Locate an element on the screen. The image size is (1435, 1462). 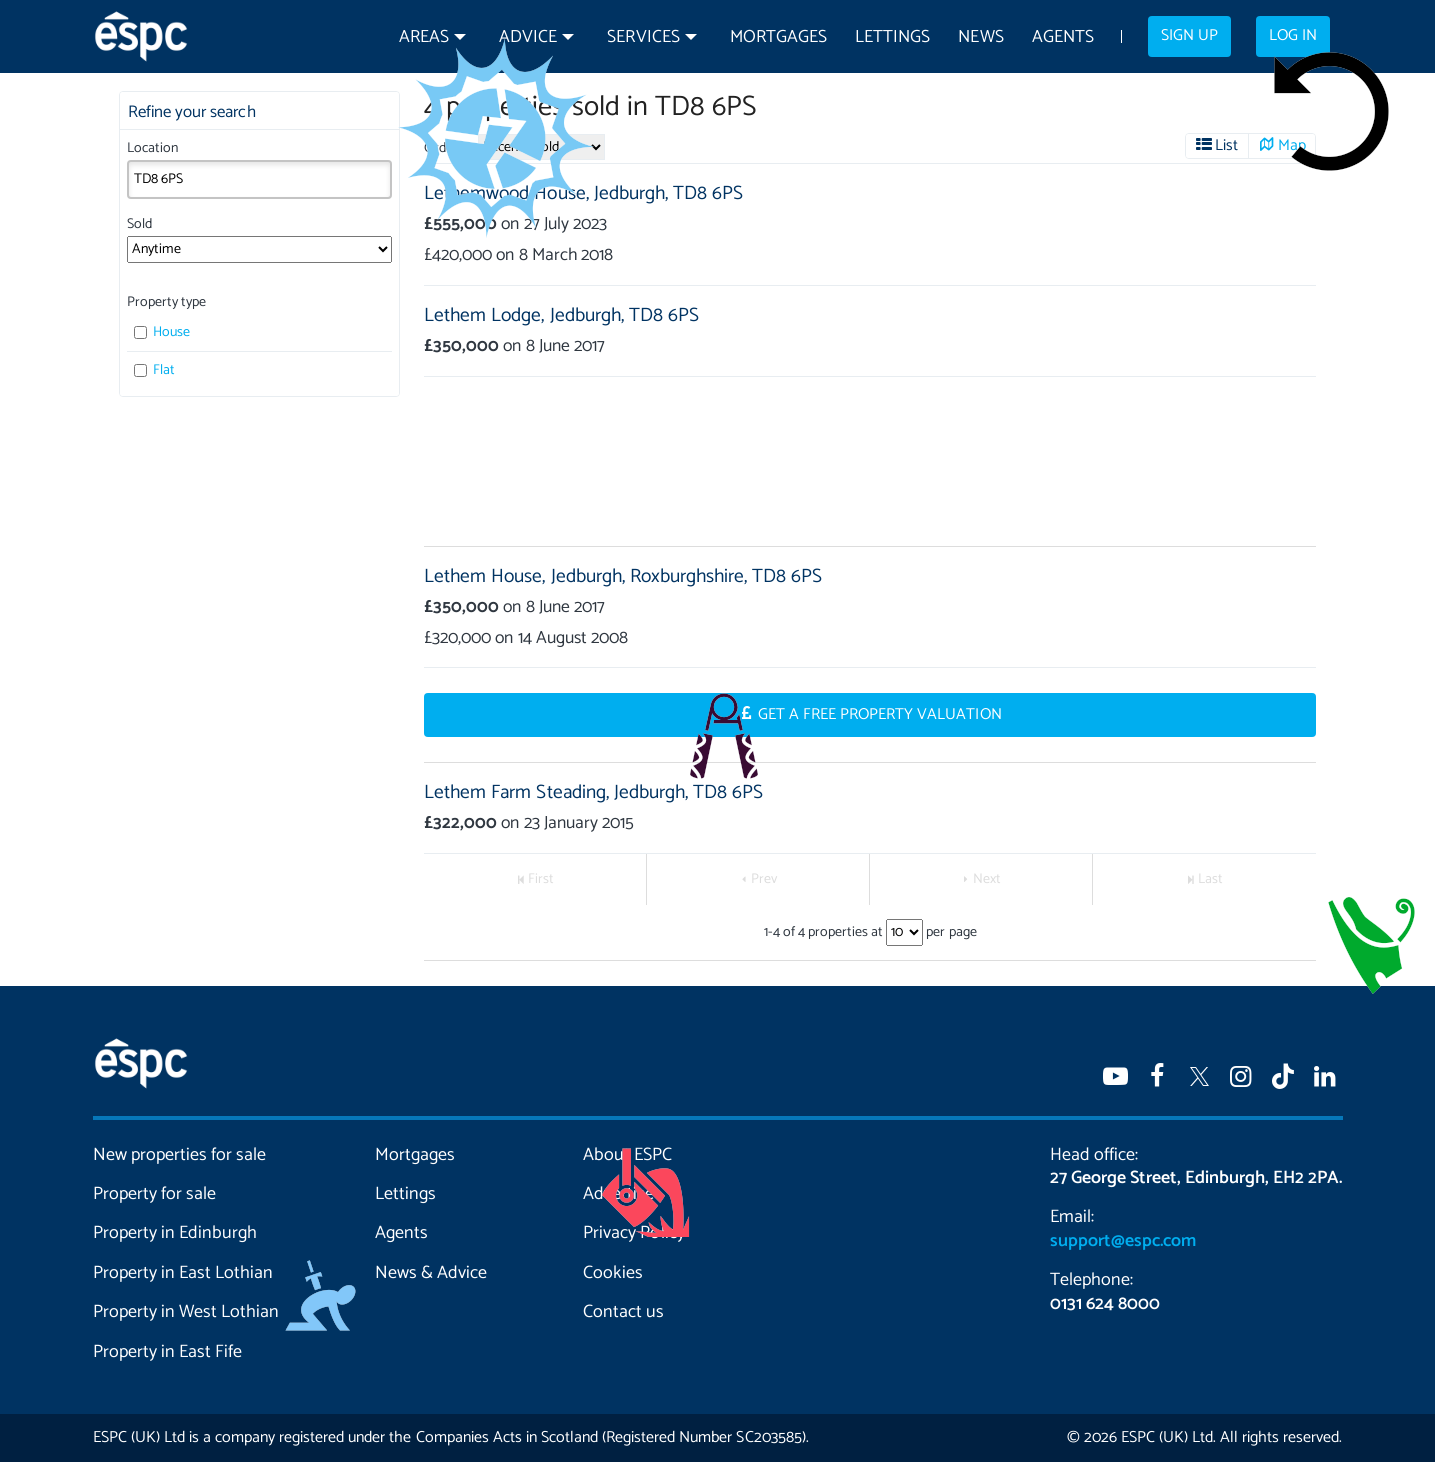
ancient Egyptian pschent double crown icon is located at coordinates (1371, 945).